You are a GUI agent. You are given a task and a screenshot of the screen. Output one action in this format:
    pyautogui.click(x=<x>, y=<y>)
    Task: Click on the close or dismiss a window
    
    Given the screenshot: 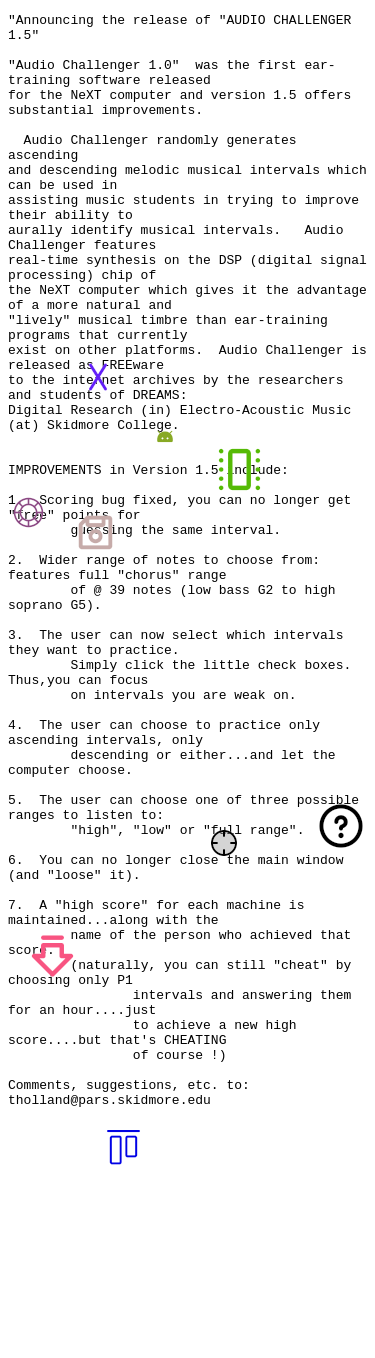 What is the action you would take?
    pyautogui.click(x=98, y=377)
    